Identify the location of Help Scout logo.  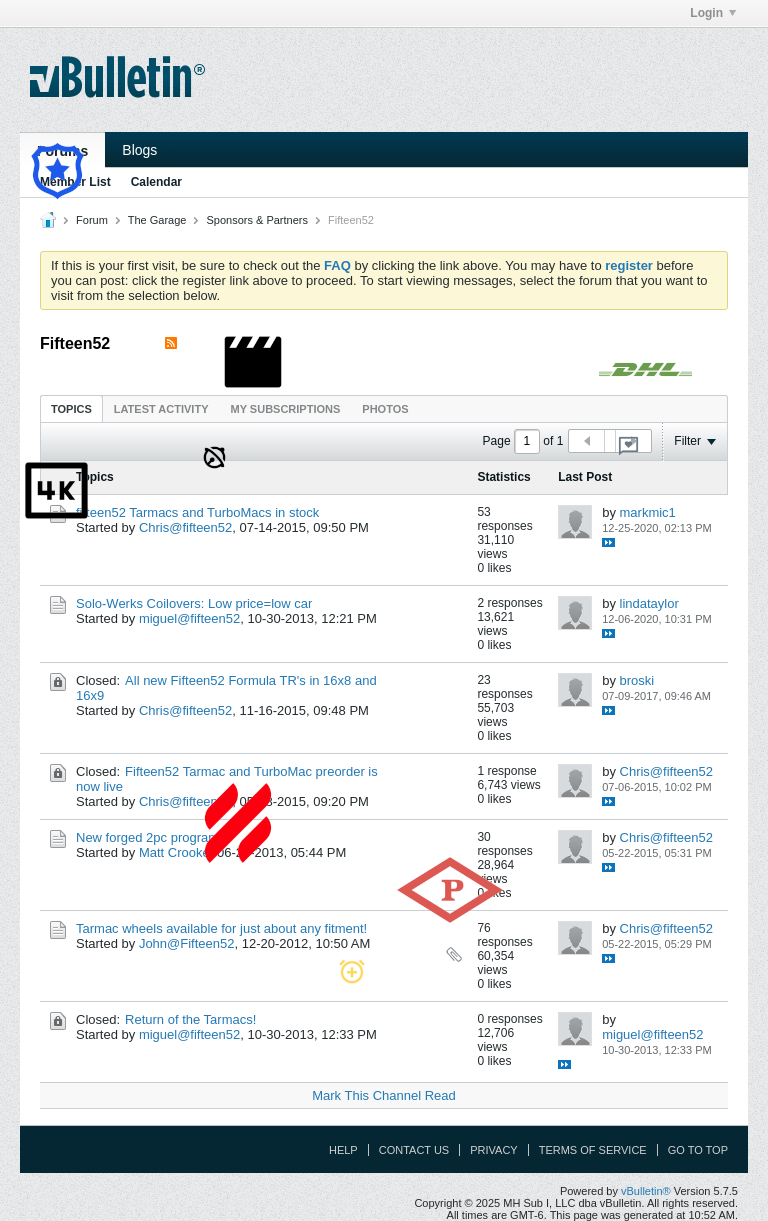
(238, 823).